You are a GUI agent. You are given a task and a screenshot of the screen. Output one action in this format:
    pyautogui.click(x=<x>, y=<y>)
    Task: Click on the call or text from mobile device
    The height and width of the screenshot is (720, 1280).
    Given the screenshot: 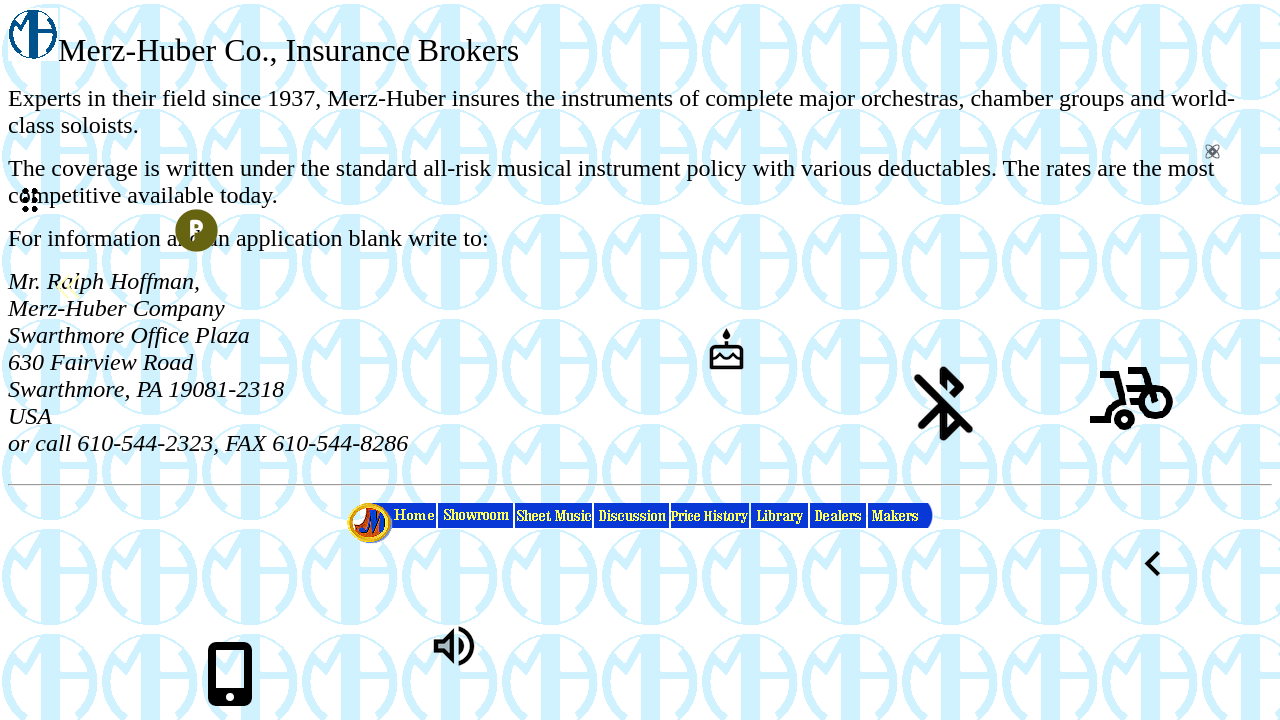 What is the action you would take?
    pyautogui.click(x=230, y=674)
    